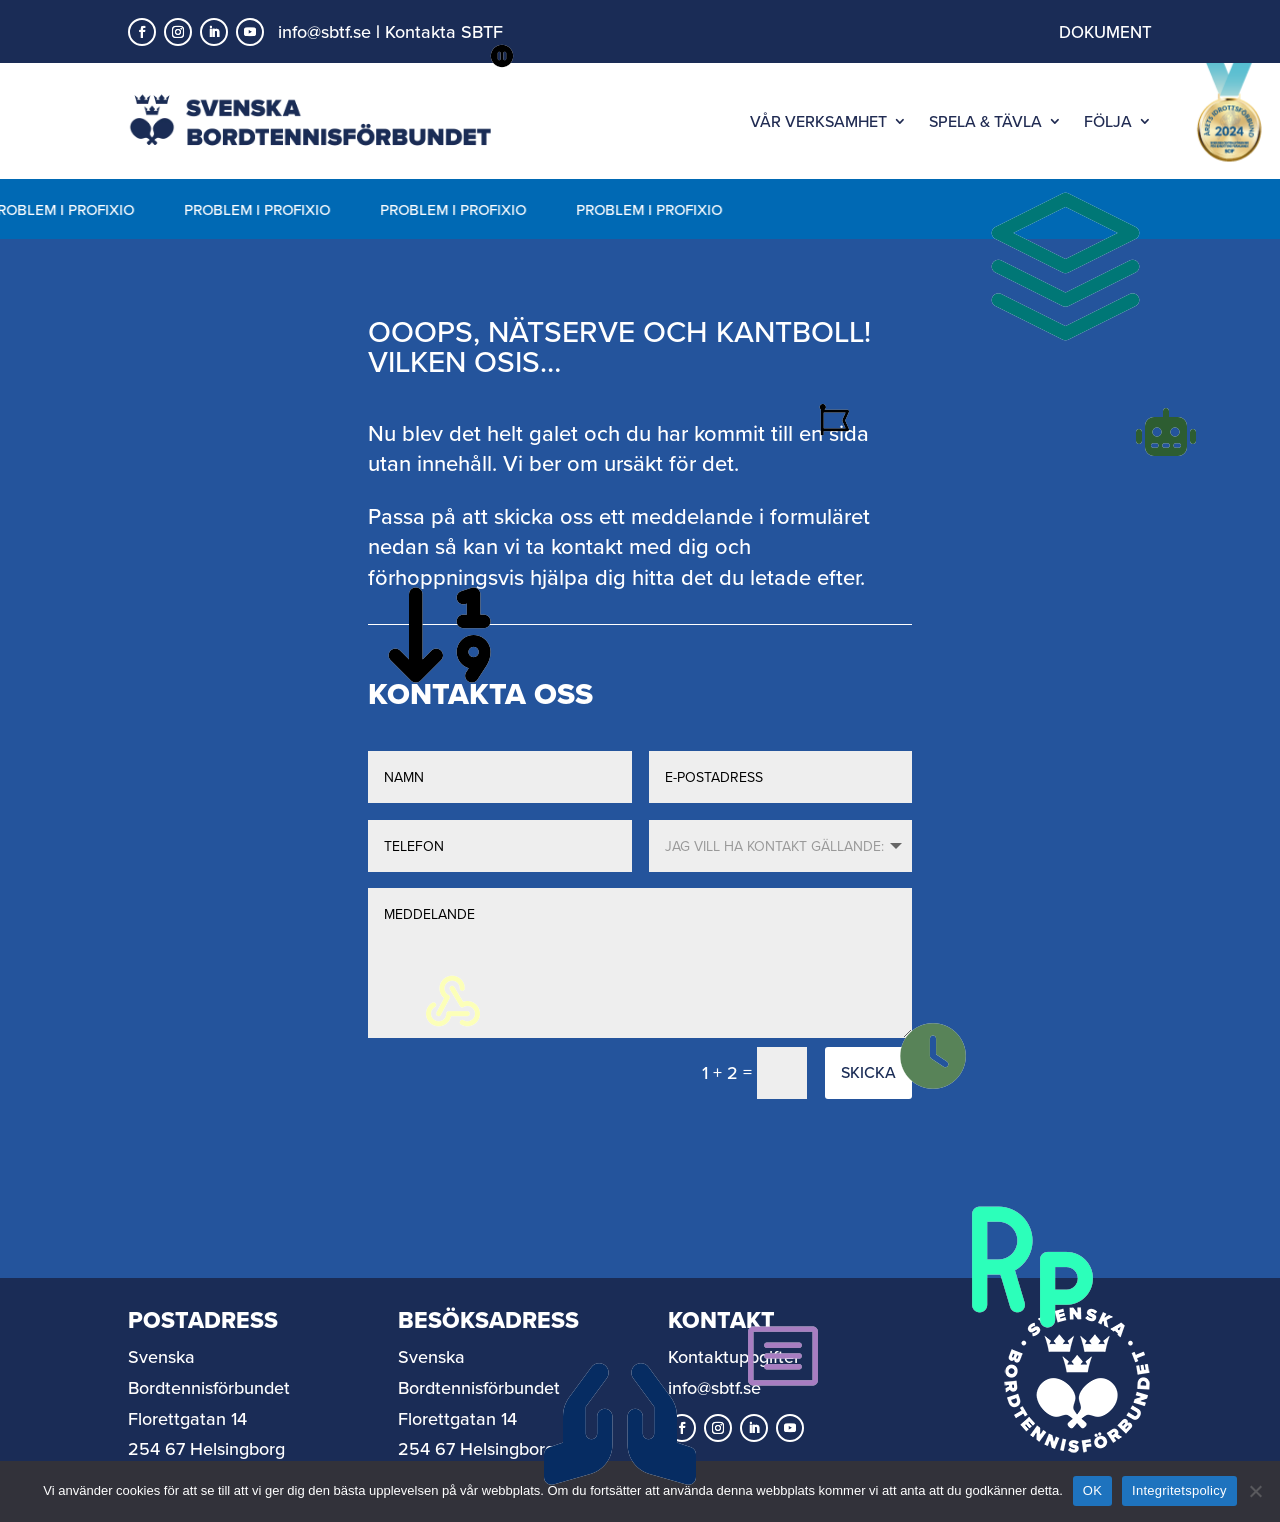 The width and height of the screenshot is (1280, 1522). What do you see at coordinates (783, 1356) in the screenshot?
I see `view article or document` at bounding box center [783, 1356].